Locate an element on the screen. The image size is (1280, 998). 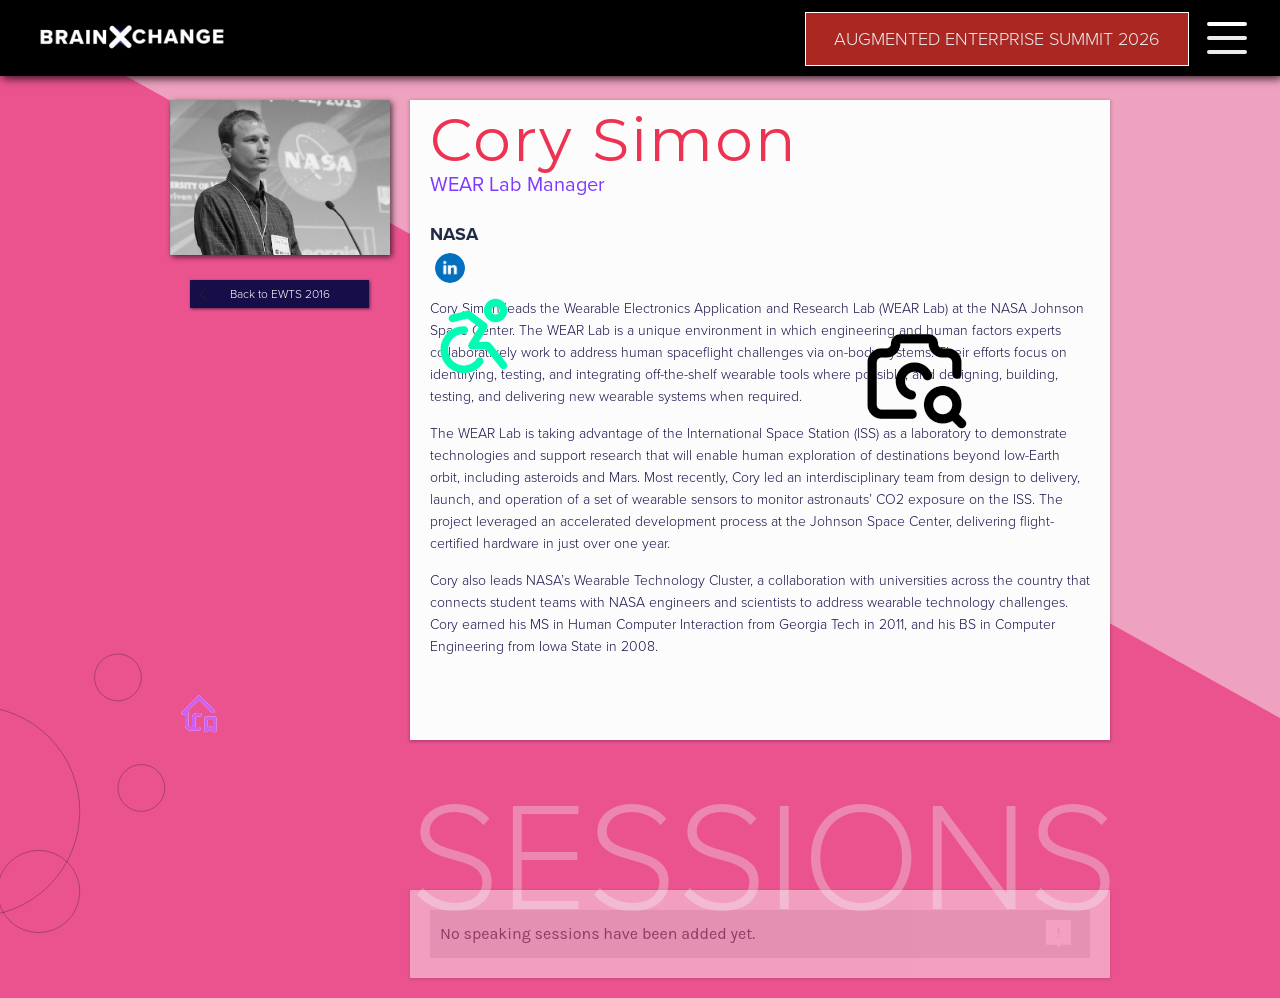
search photos or images is located at coordinates (914, 376).